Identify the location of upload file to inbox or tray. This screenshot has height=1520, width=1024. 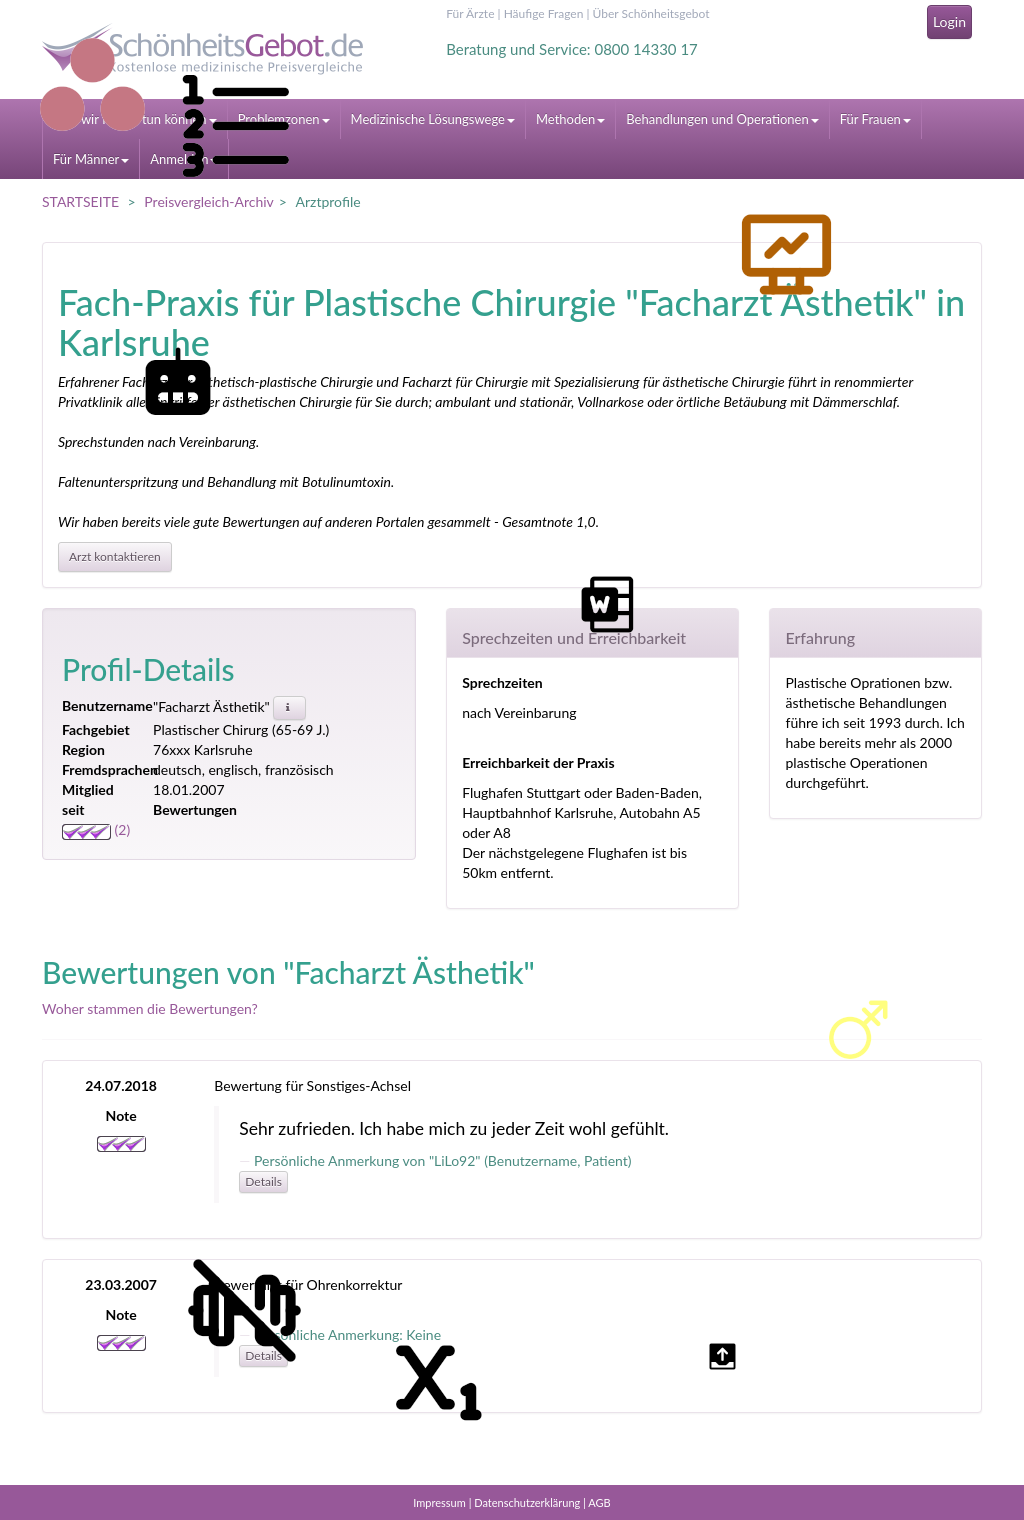
(722, 1356).